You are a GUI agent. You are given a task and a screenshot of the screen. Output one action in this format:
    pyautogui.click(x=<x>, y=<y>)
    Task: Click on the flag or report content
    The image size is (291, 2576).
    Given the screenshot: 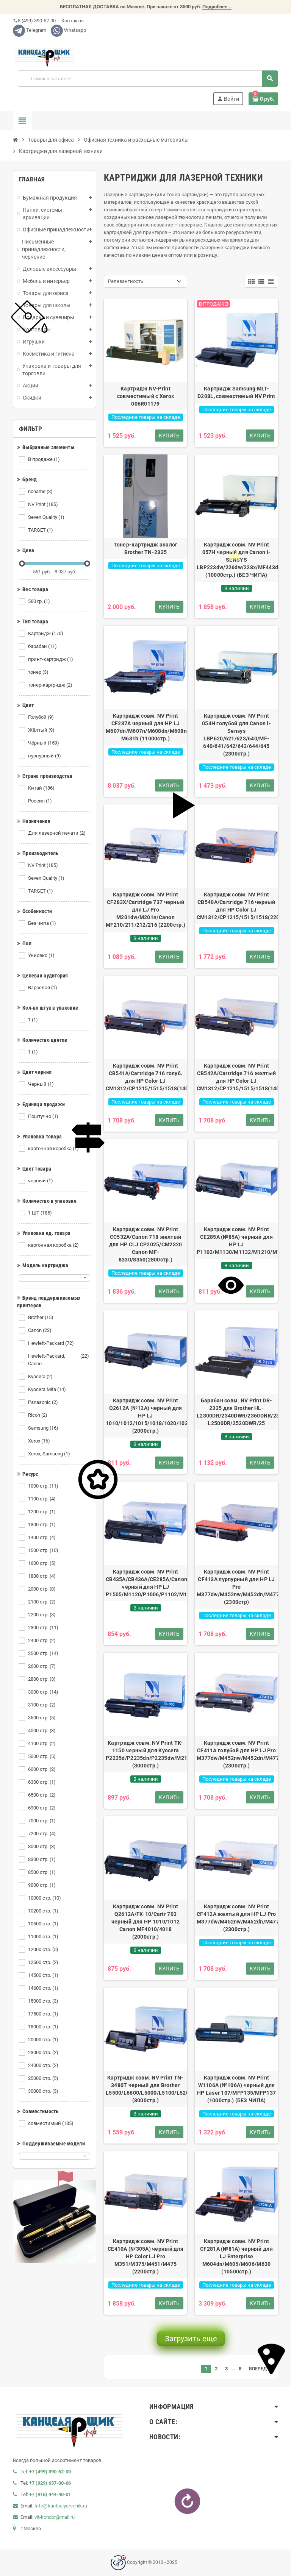 What is the action you would take?
    pyautogui.click(x=65, y=2178)
    